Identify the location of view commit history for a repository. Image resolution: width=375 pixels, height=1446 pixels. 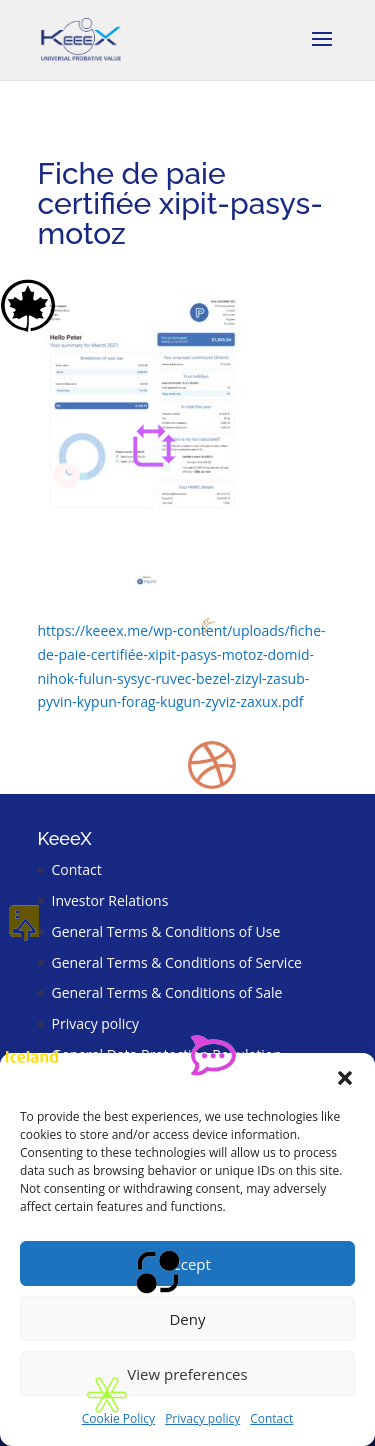
(24, 922).